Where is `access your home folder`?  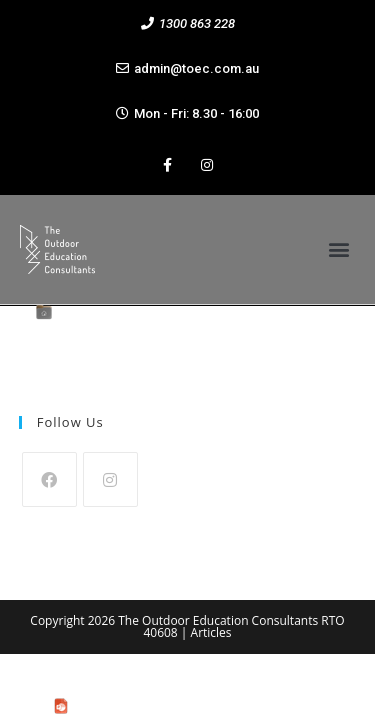
access your home folder is located at coordinates (44, 312).